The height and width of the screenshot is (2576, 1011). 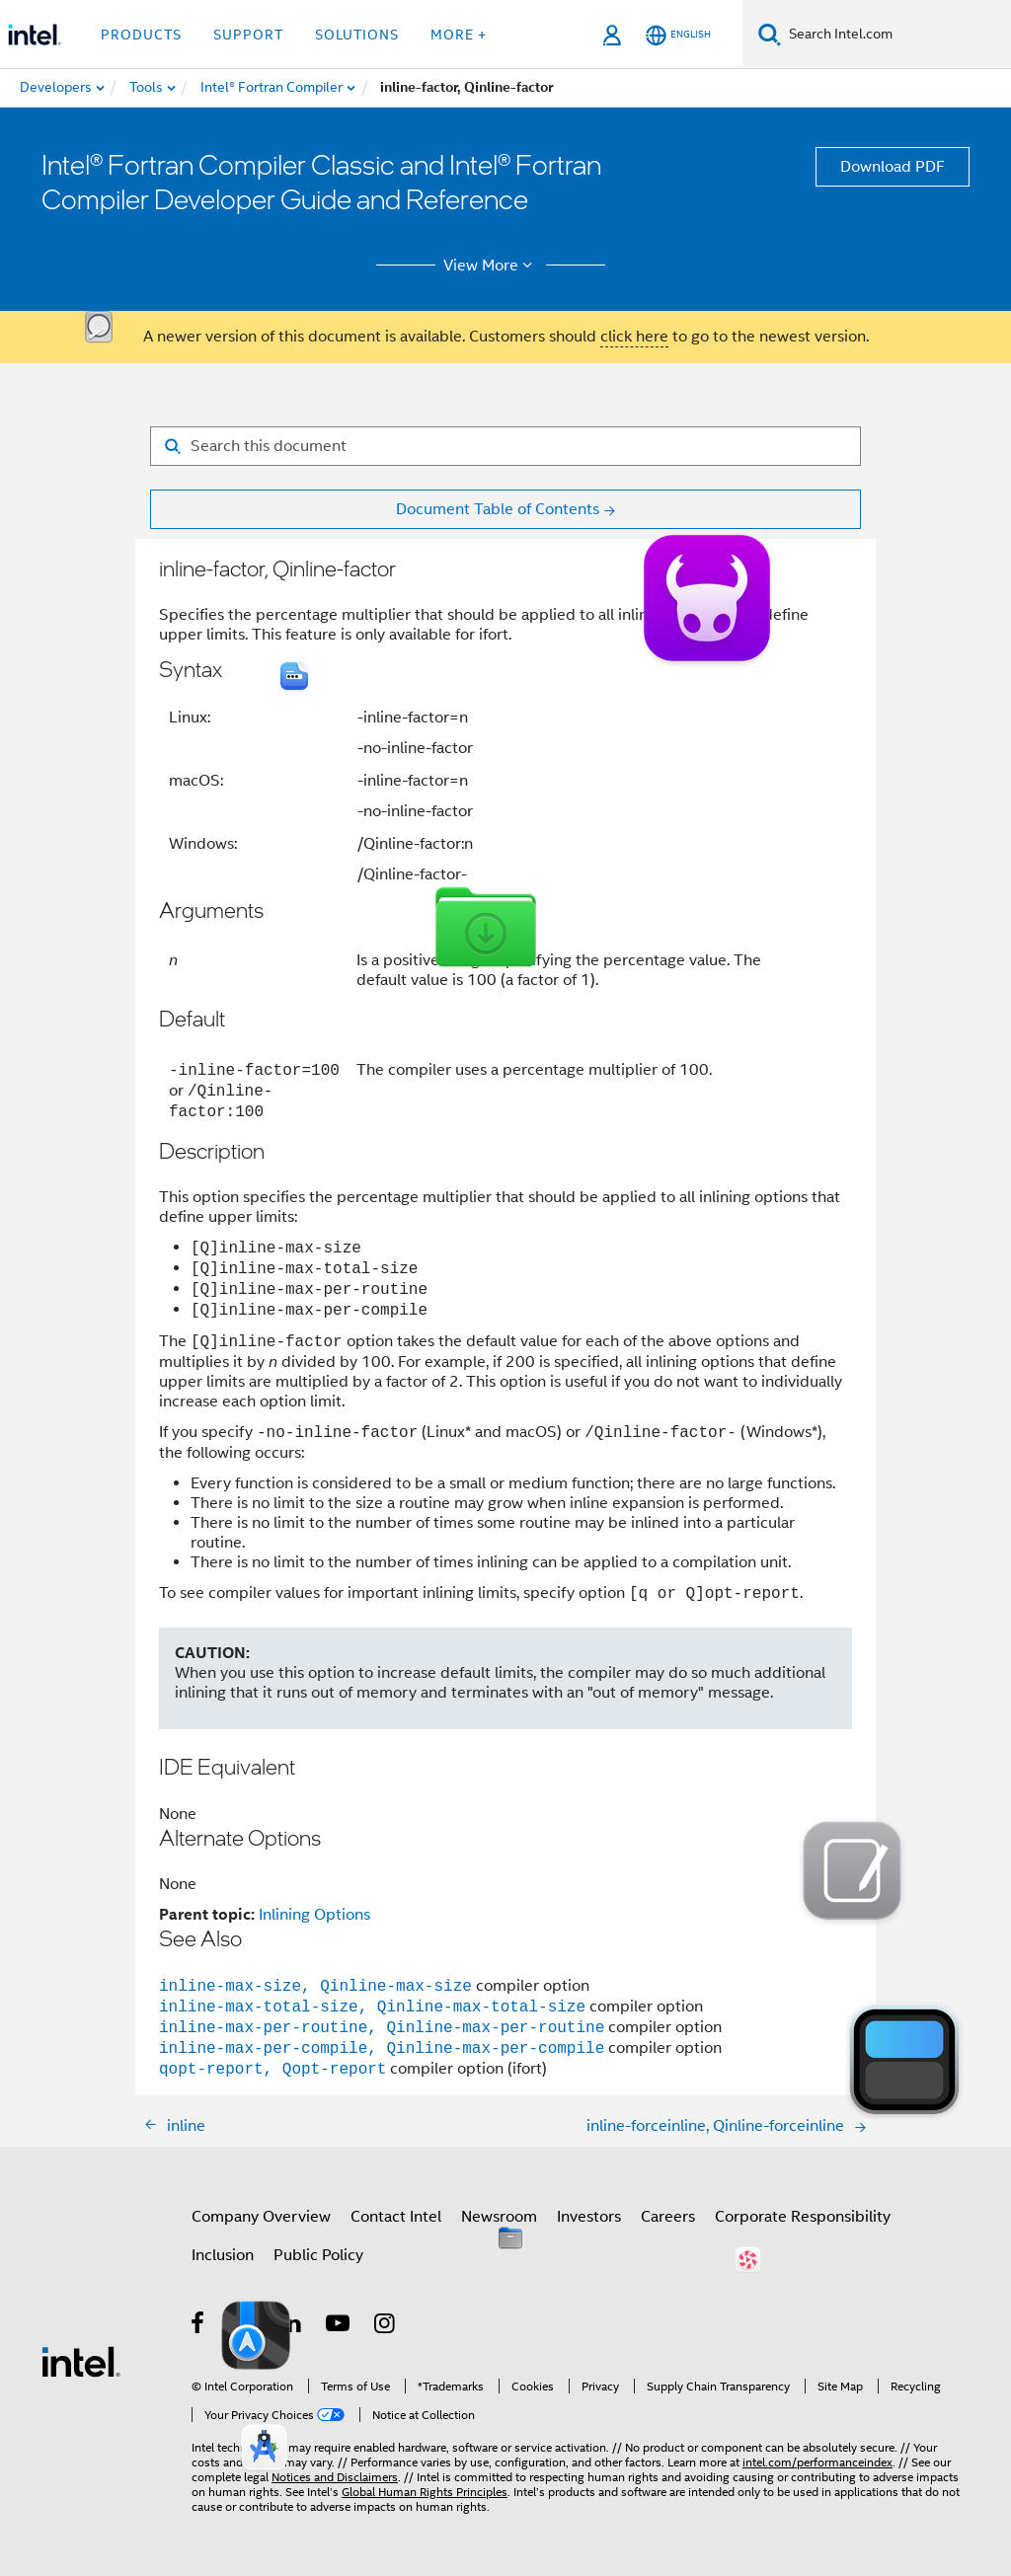 I want to click on open the nautilus file manager, so click(x=510, y=2237).